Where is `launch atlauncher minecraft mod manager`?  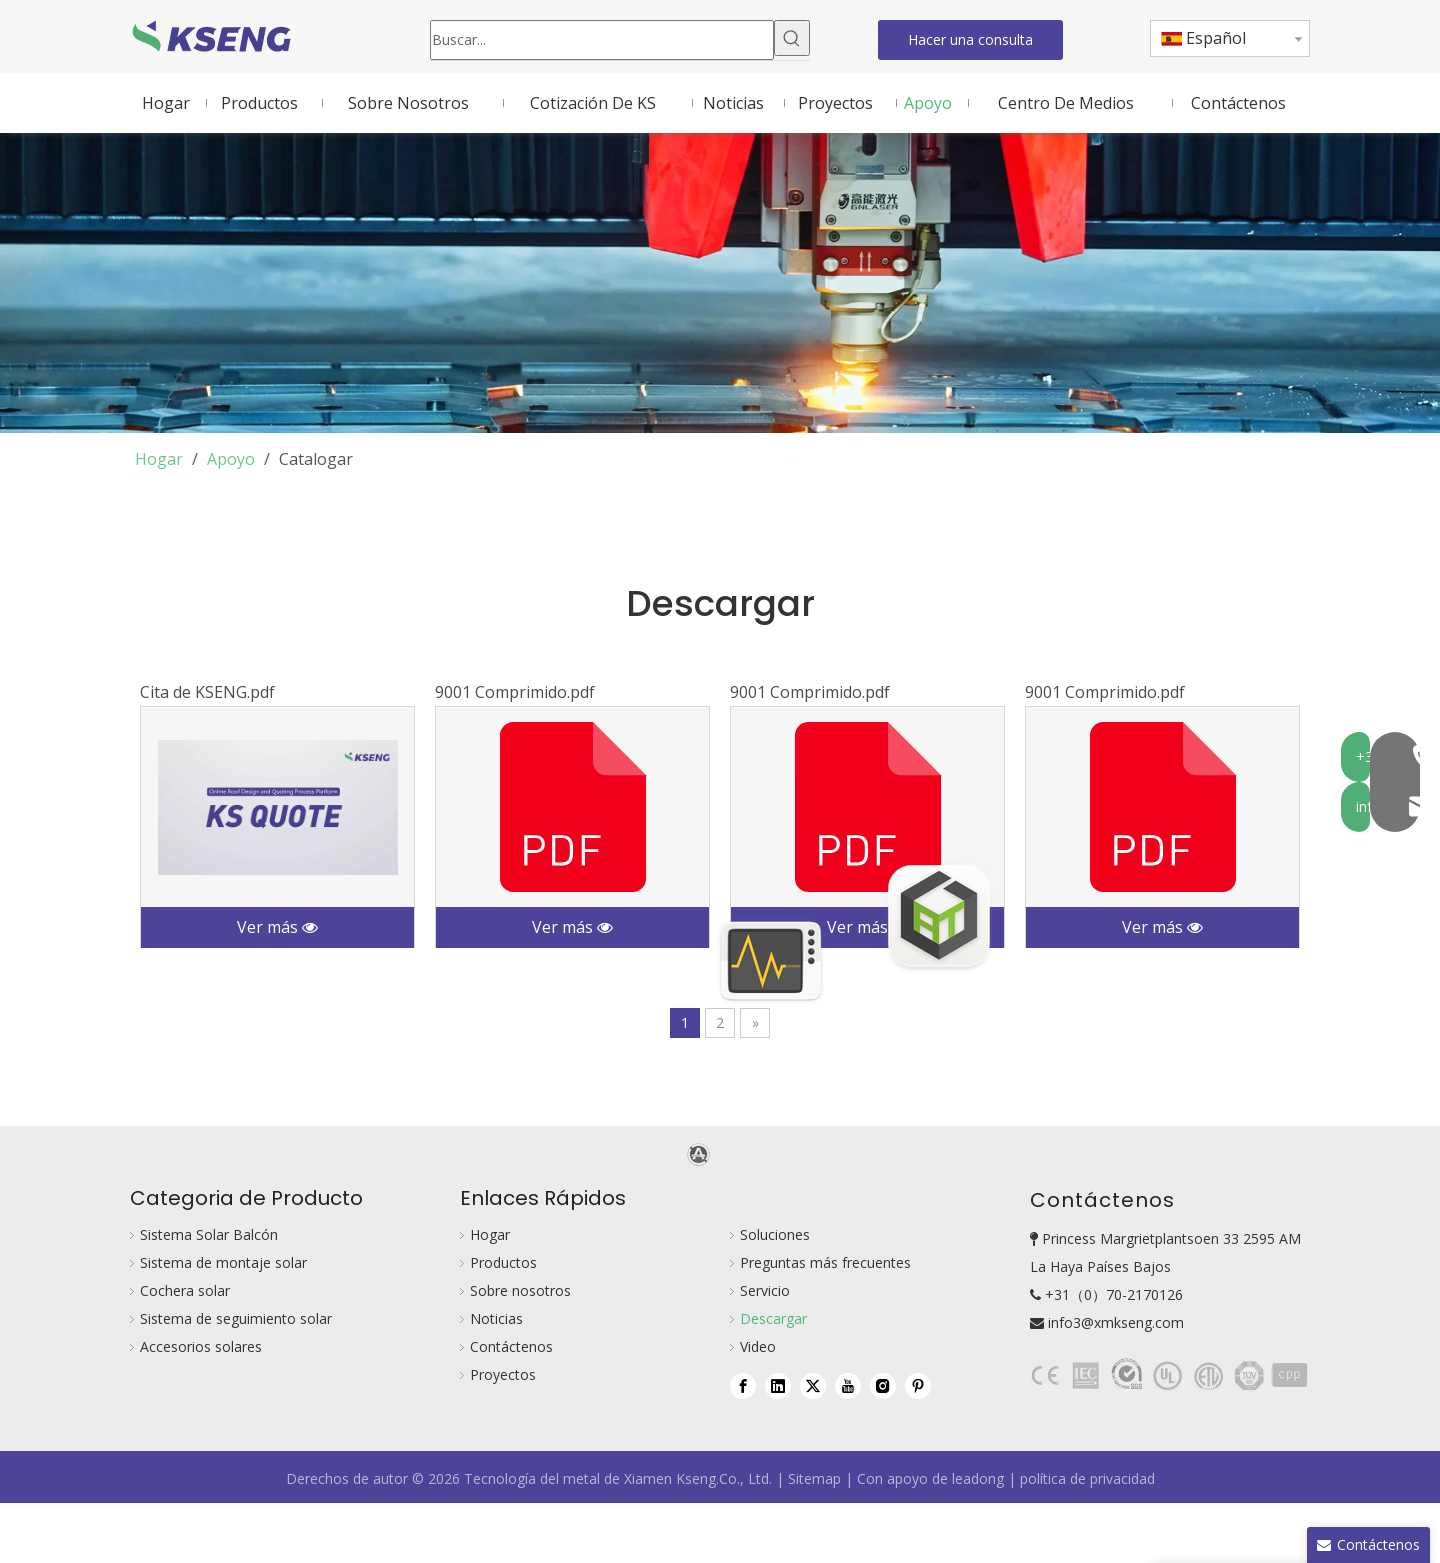
launch atlauncher minecraft mod manager is located at coordinates (939, 916).